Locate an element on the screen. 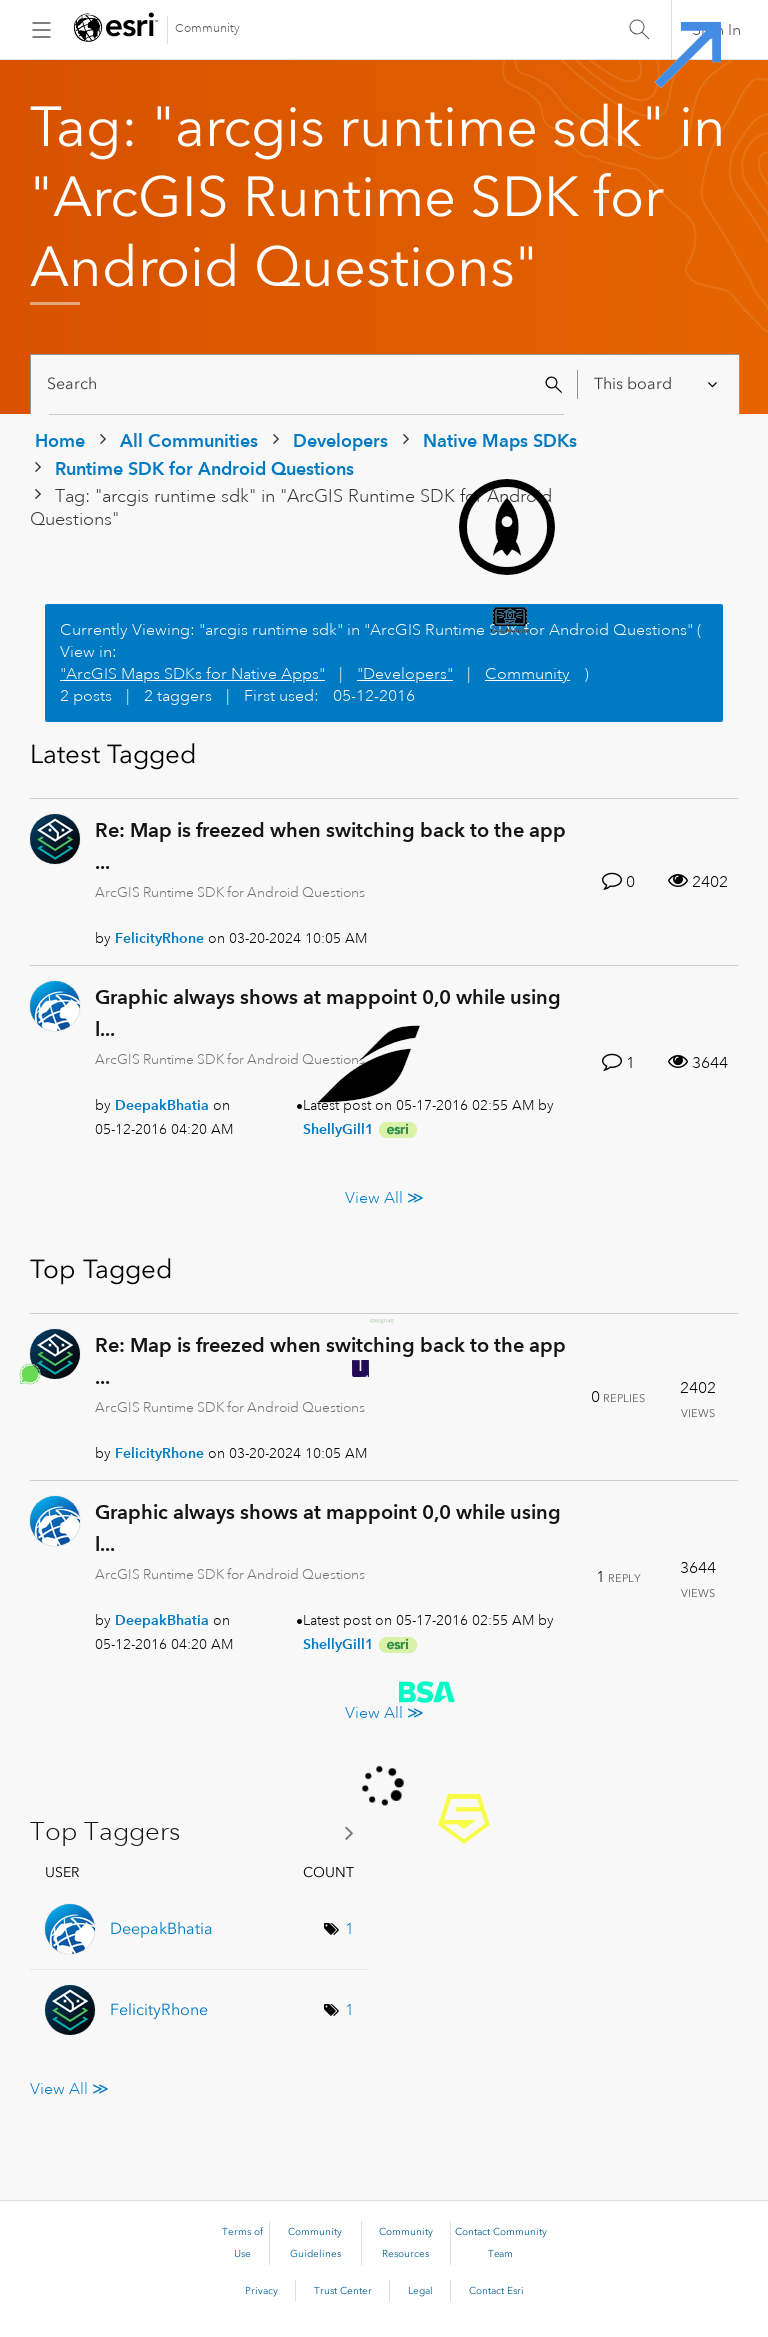  uv python package manager logo is located at coordinates (360, 1368).